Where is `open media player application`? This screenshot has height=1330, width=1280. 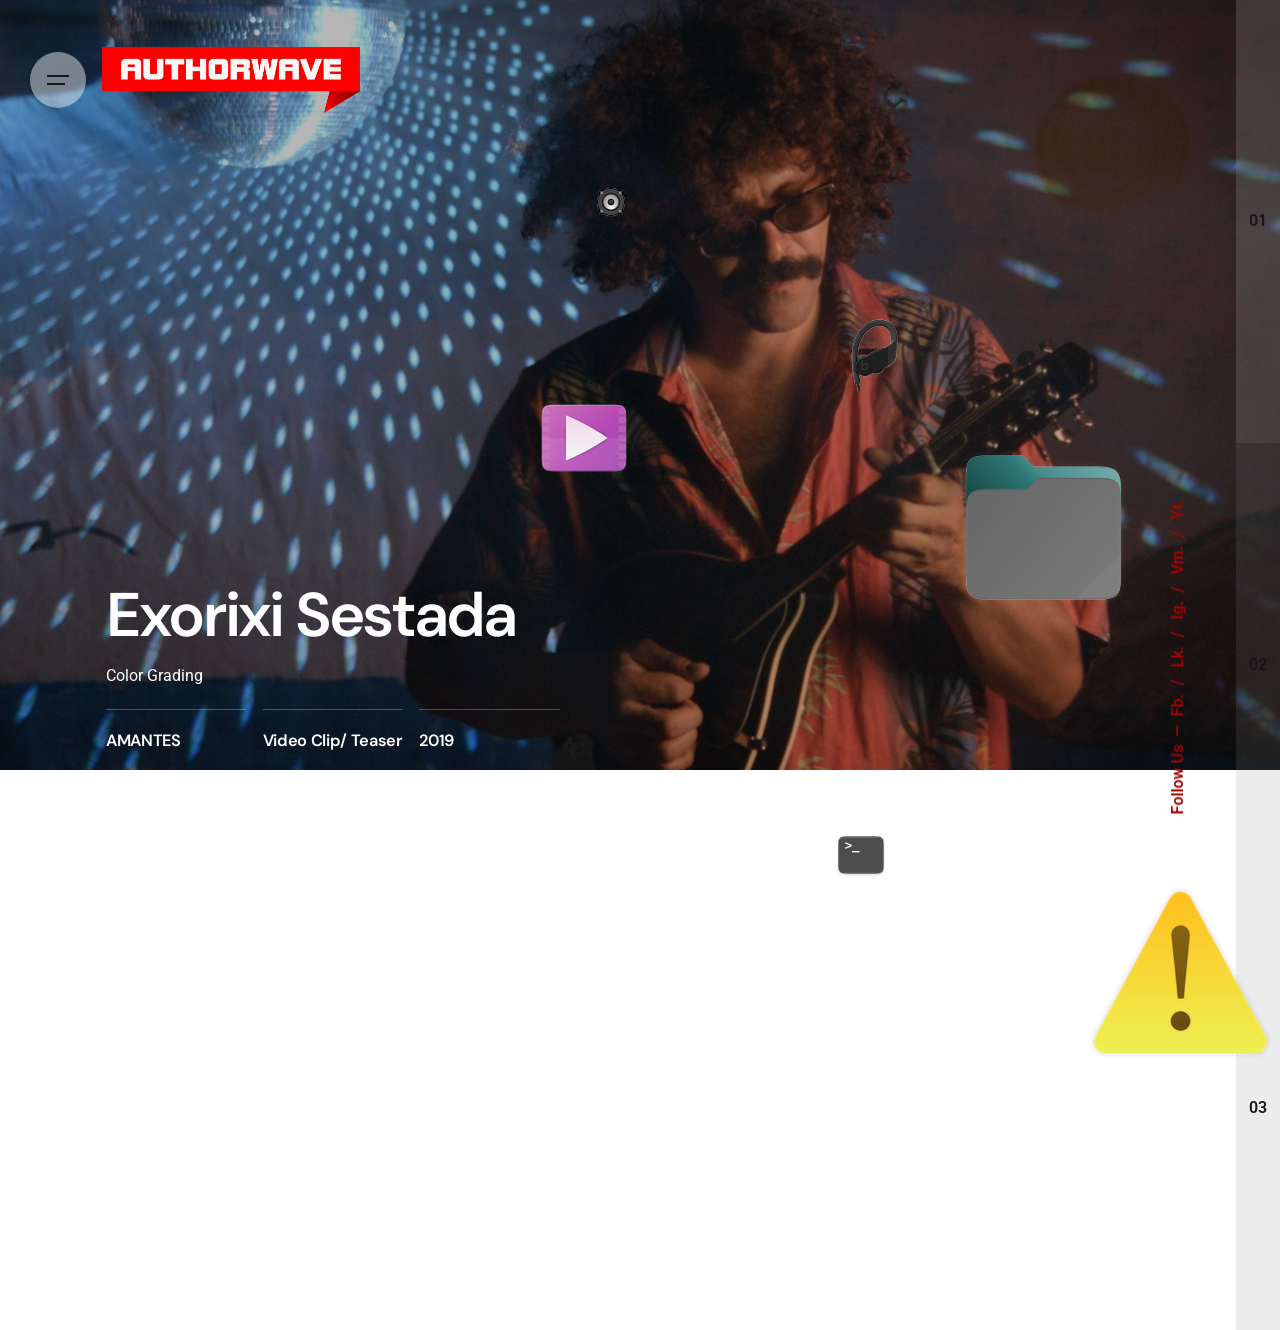
open media player application is located at coordinates (584, 438).